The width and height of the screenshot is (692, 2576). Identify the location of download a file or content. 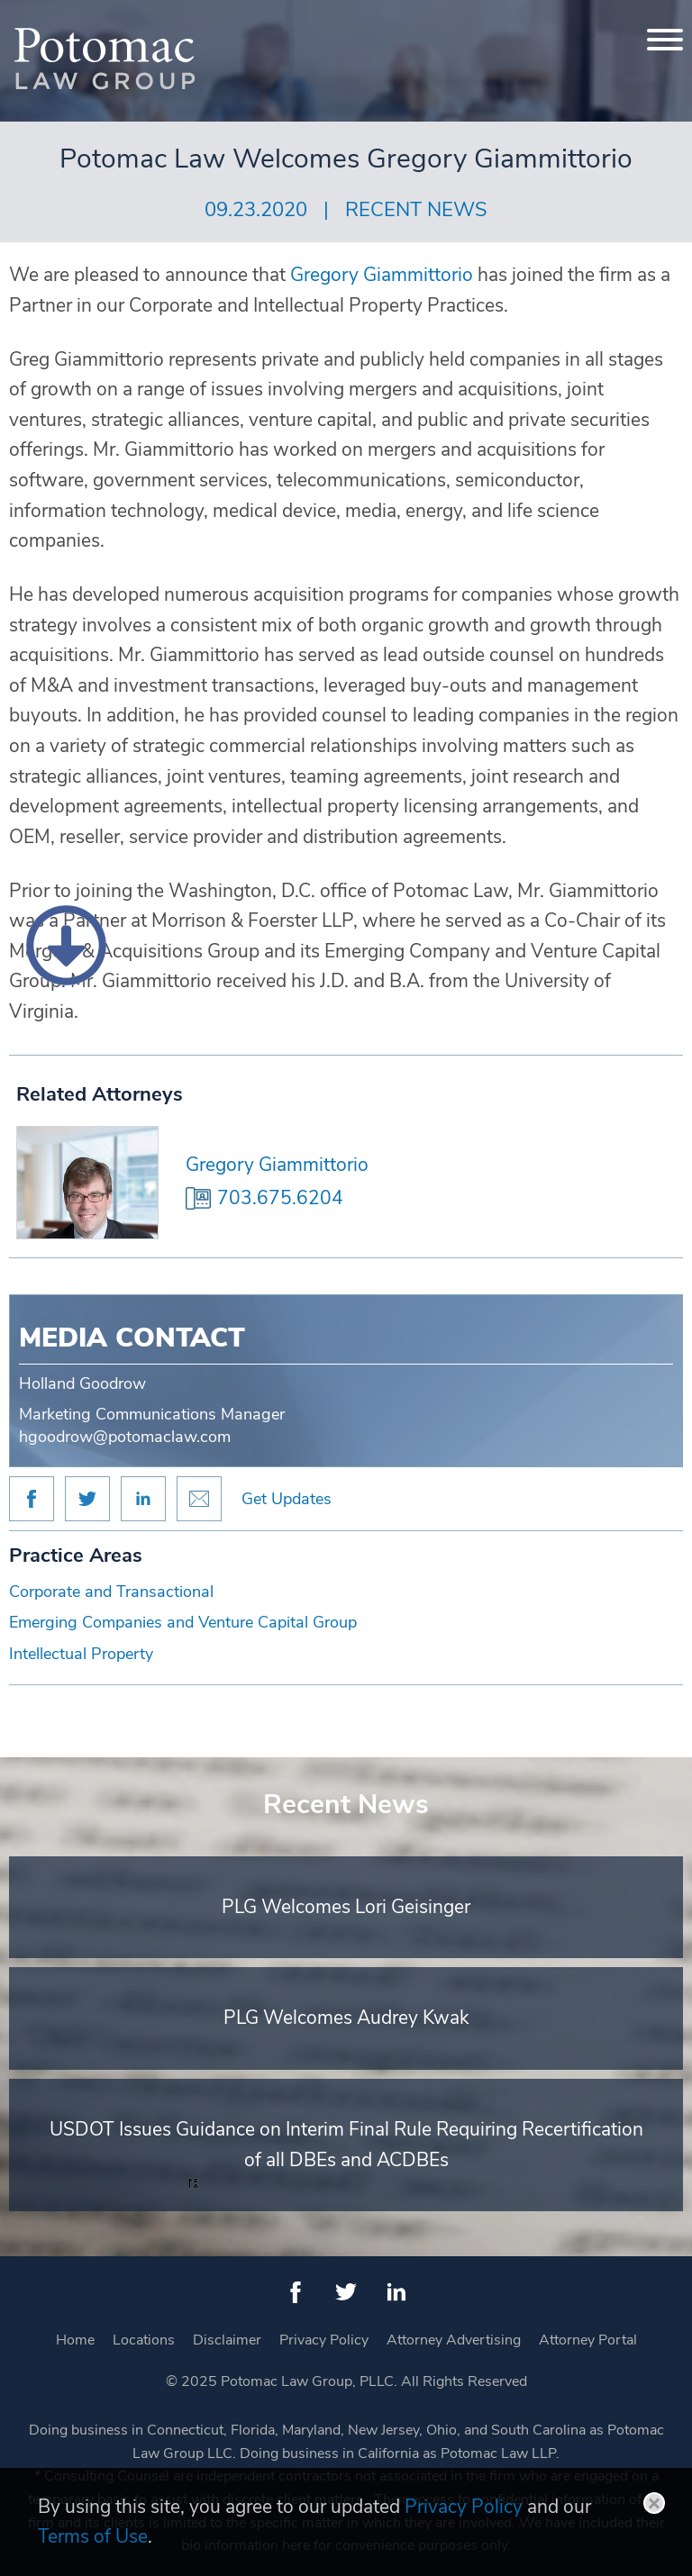
(66, 945).